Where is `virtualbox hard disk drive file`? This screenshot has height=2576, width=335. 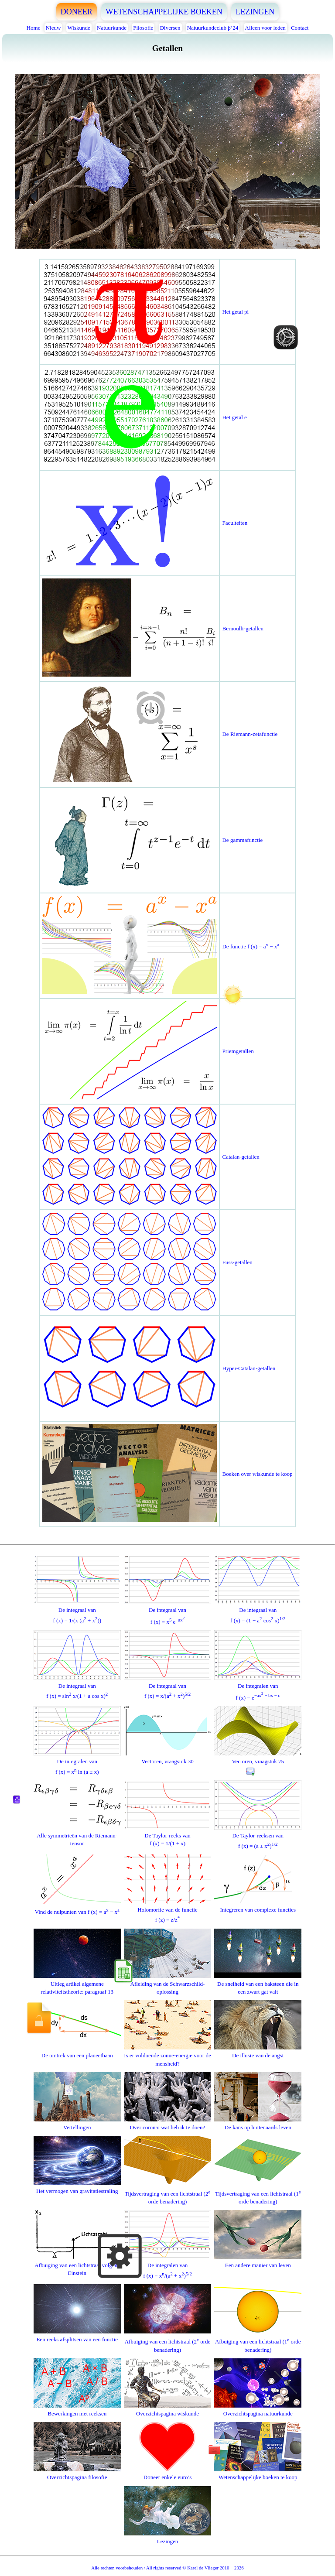 virtualbox hard disk drive file is located at coordinates (17, 1799).